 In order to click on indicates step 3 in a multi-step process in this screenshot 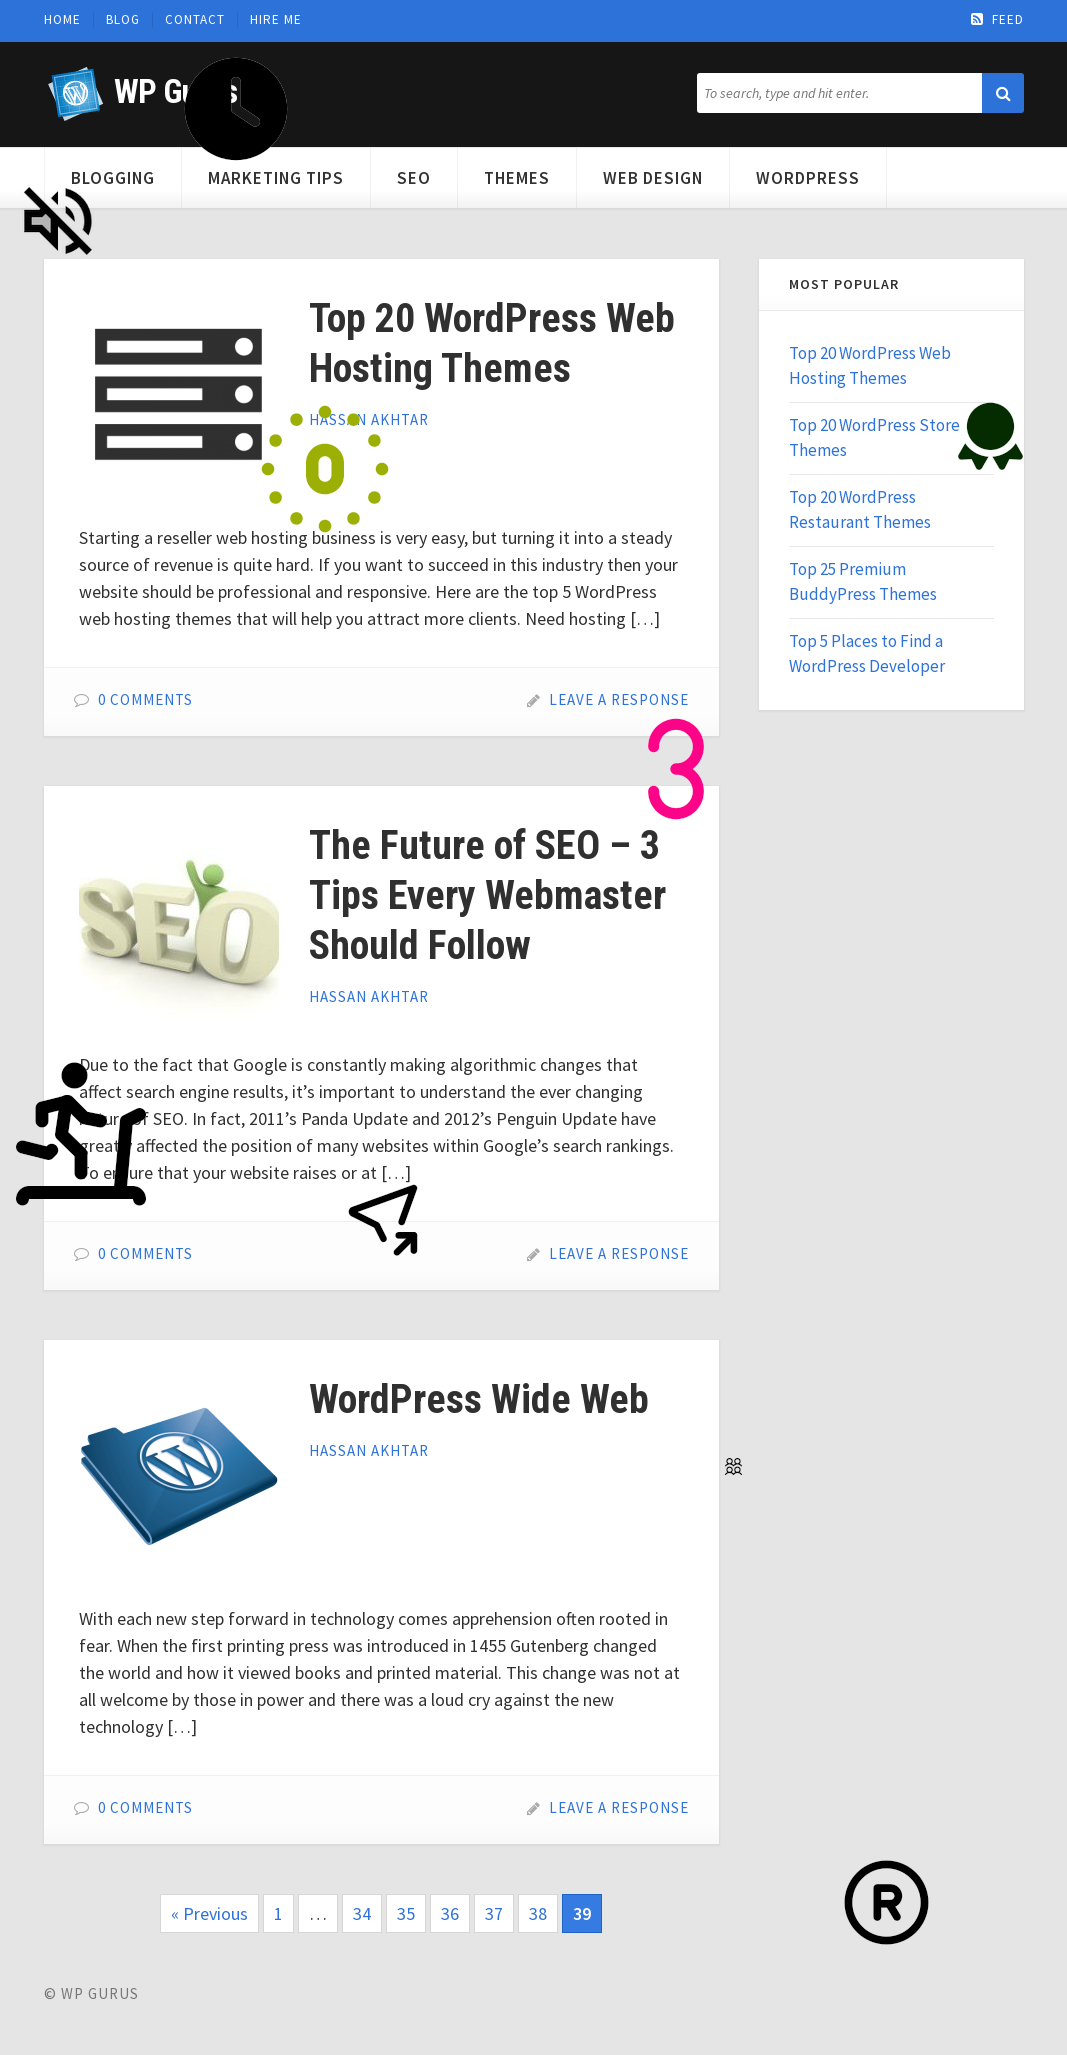, I will do `click(676, 769)`.